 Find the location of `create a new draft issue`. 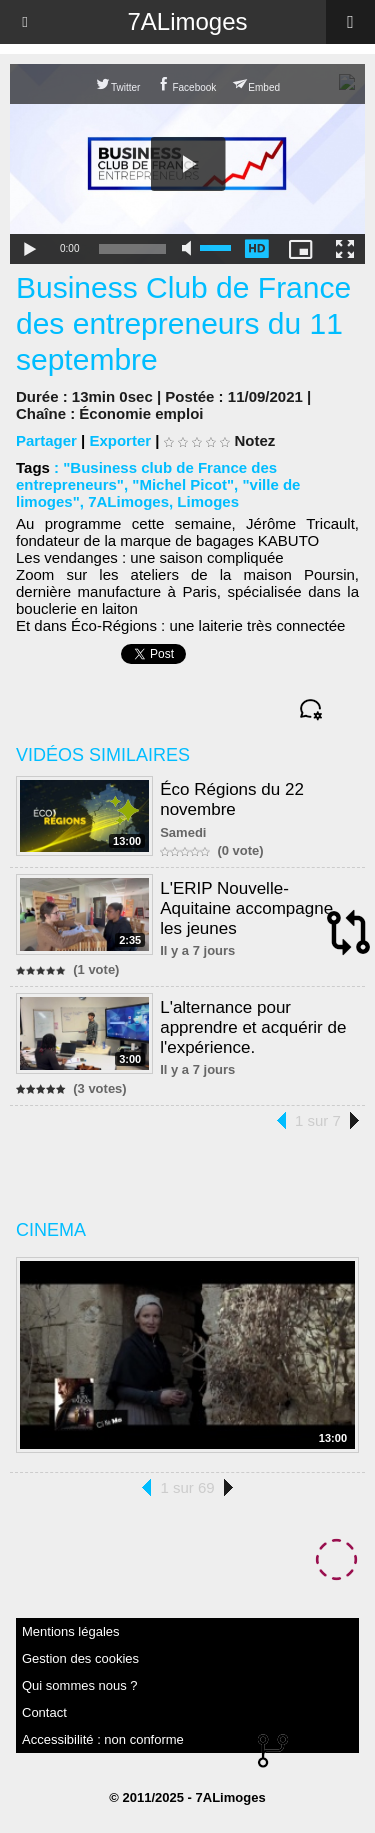

create a new draft issue is located at coordinates (336, 1559).